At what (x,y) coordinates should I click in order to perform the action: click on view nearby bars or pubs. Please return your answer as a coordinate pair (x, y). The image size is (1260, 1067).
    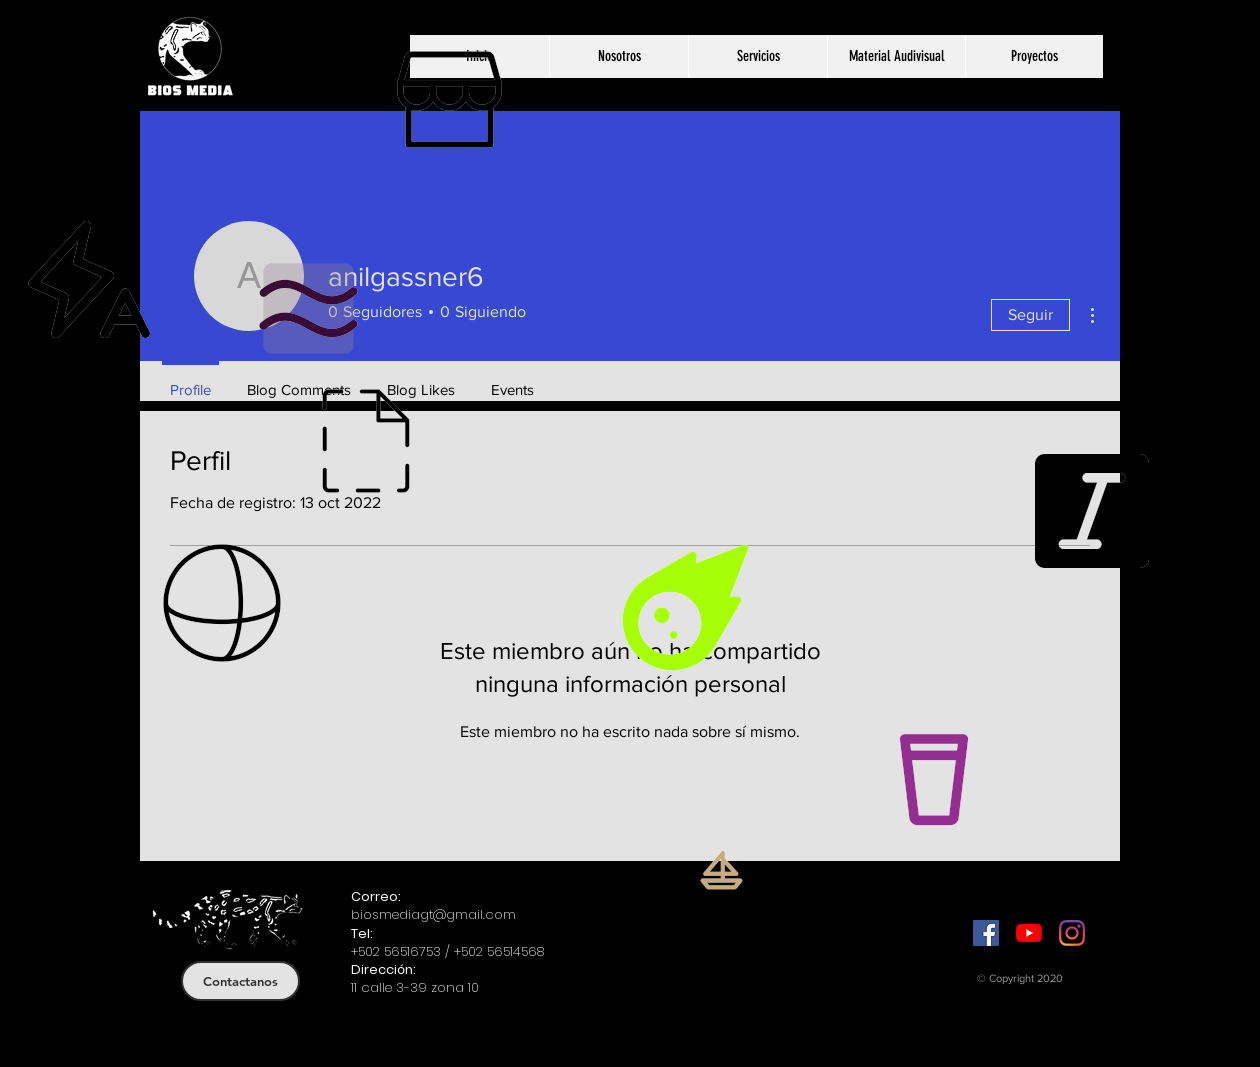
    Looking at the image, I should click on (934, 778).